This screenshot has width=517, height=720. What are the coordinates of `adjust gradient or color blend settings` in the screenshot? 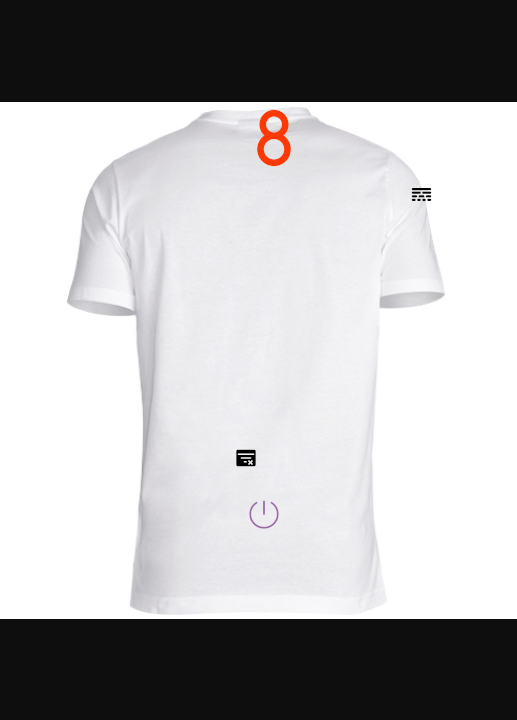 It's located at (421, 194).